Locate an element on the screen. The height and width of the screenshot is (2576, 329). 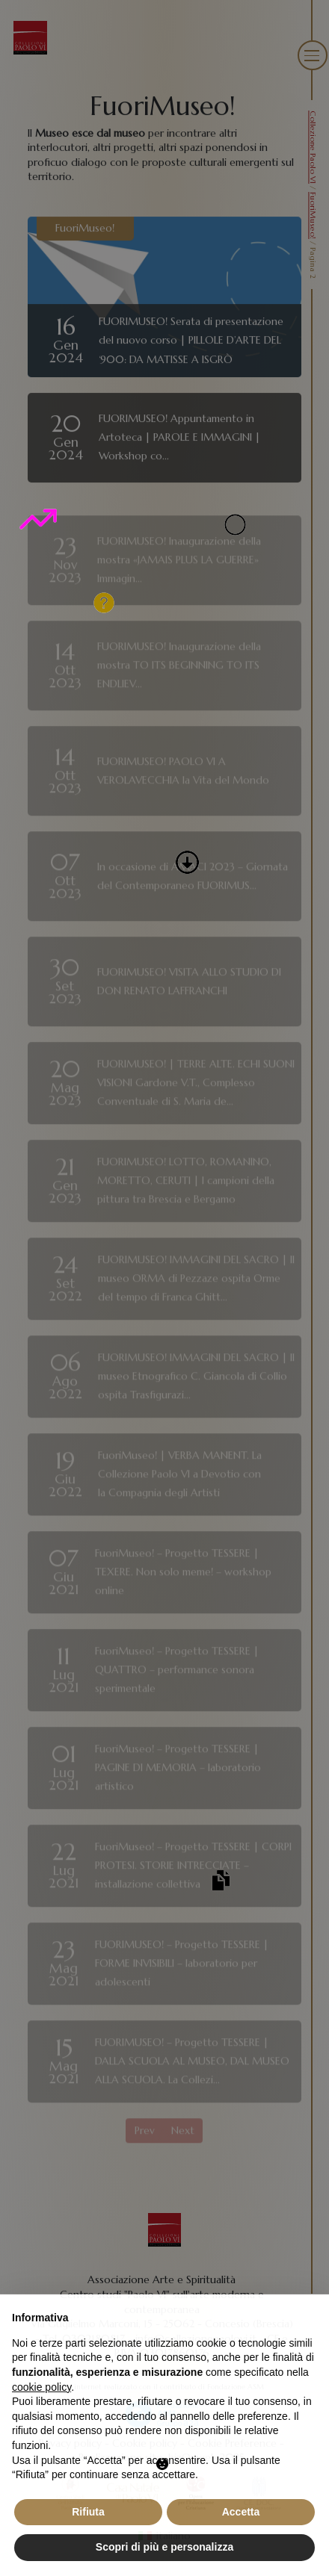
access baby or child-related features is located at coordinates (162, 2464).